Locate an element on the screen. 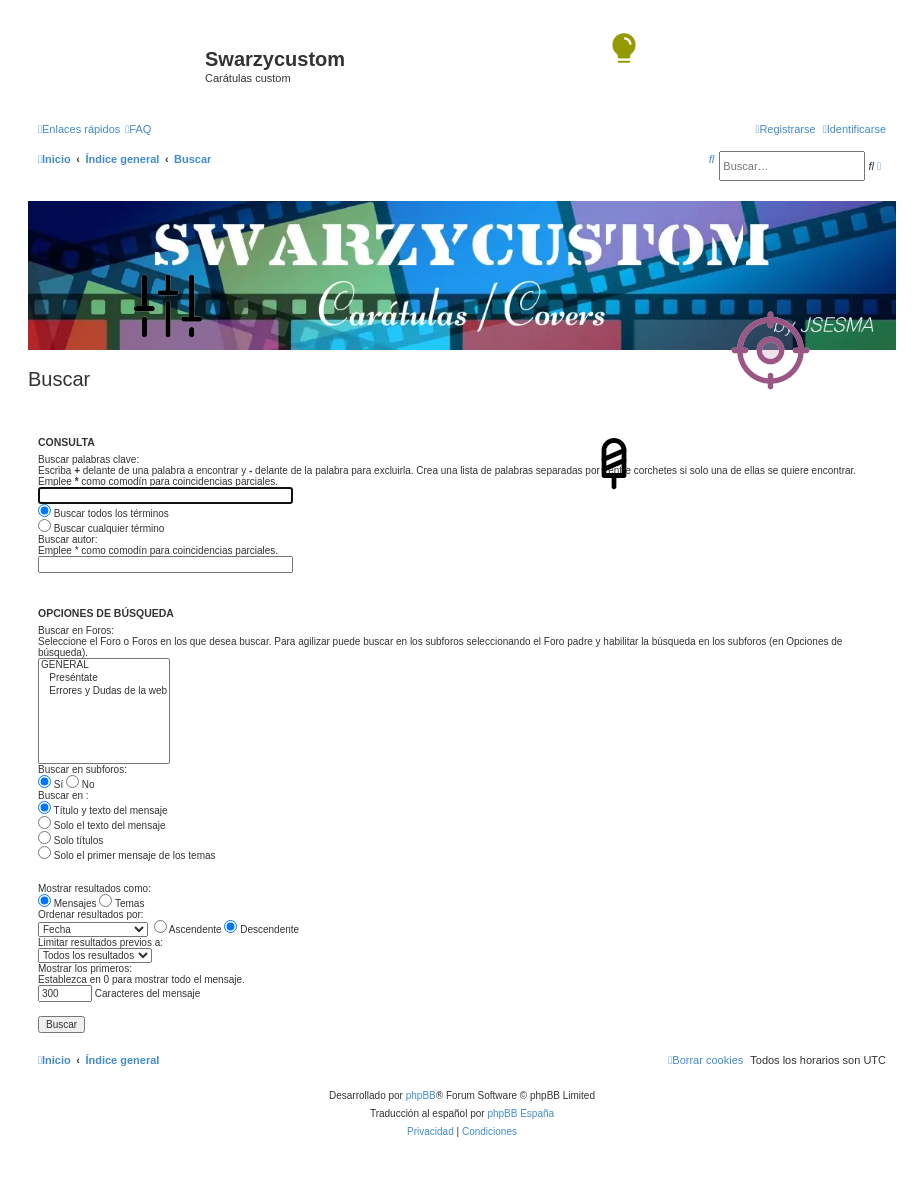 The image size is (924, 1179). center map on current location is located at coordinates (770, 350).